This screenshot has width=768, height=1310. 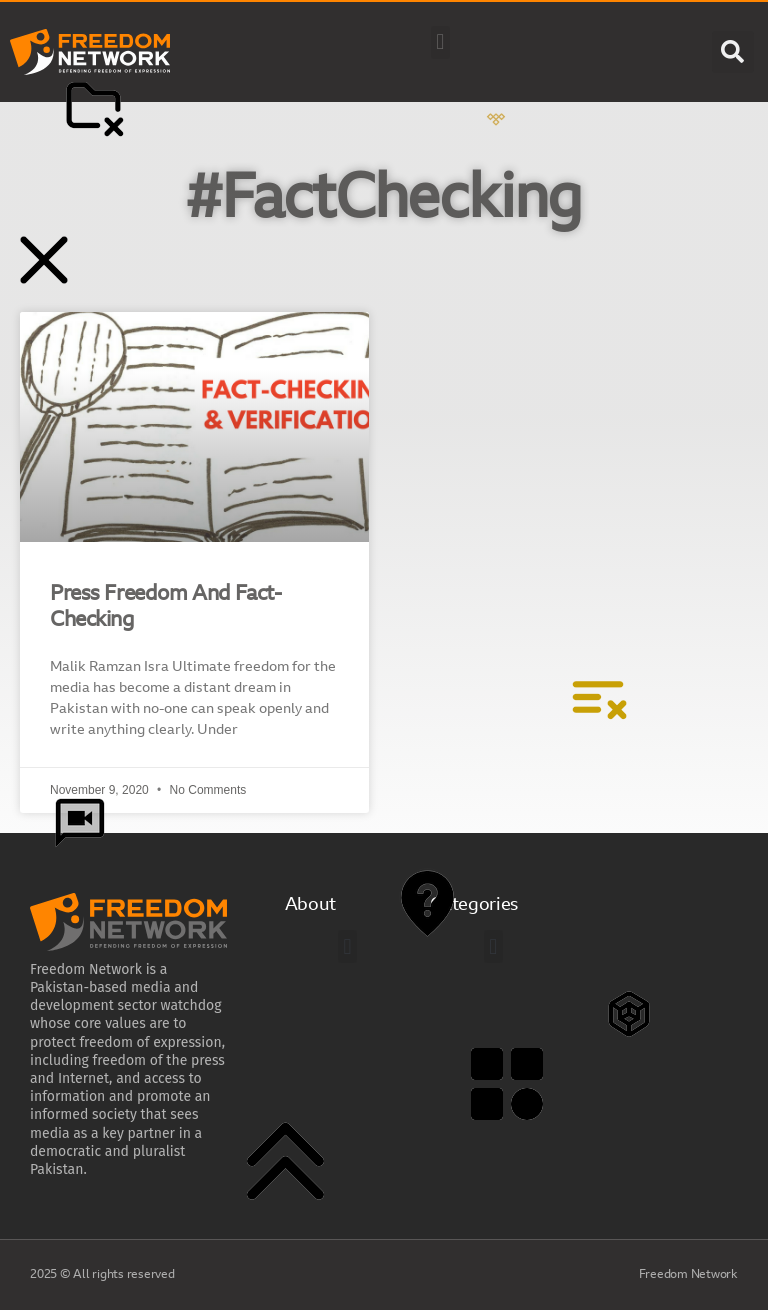 I want to click on delete a folder, so click(x=93, y=106).